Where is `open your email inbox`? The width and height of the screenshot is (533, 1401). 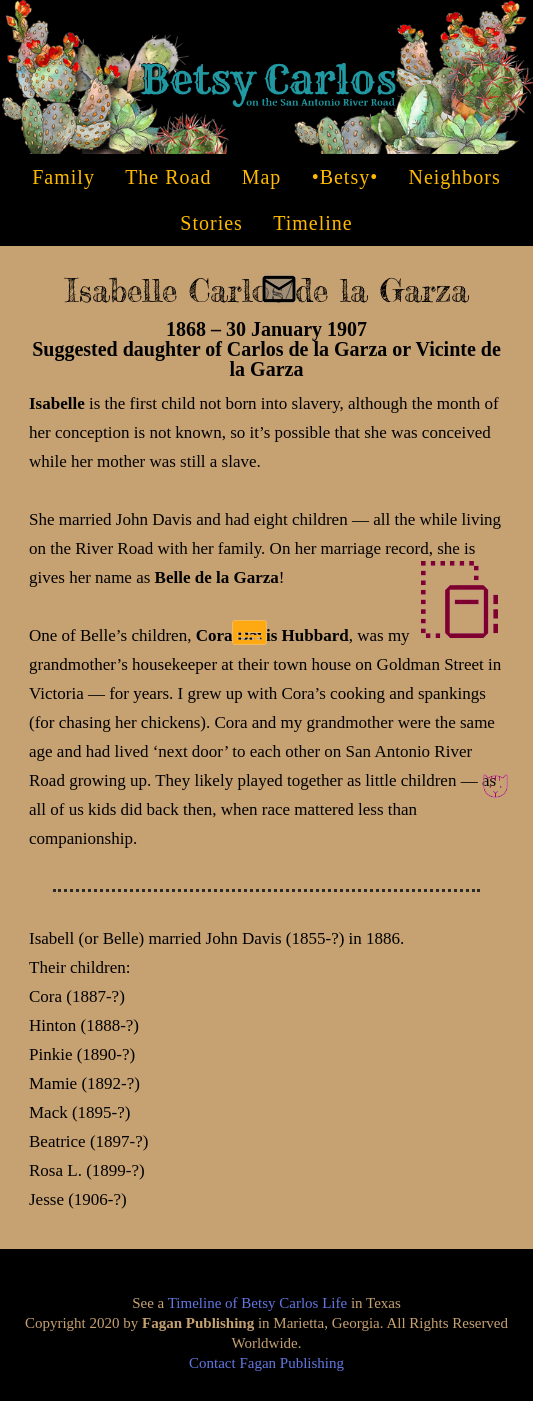
open your email inbox is located at coordinates (279, 289).